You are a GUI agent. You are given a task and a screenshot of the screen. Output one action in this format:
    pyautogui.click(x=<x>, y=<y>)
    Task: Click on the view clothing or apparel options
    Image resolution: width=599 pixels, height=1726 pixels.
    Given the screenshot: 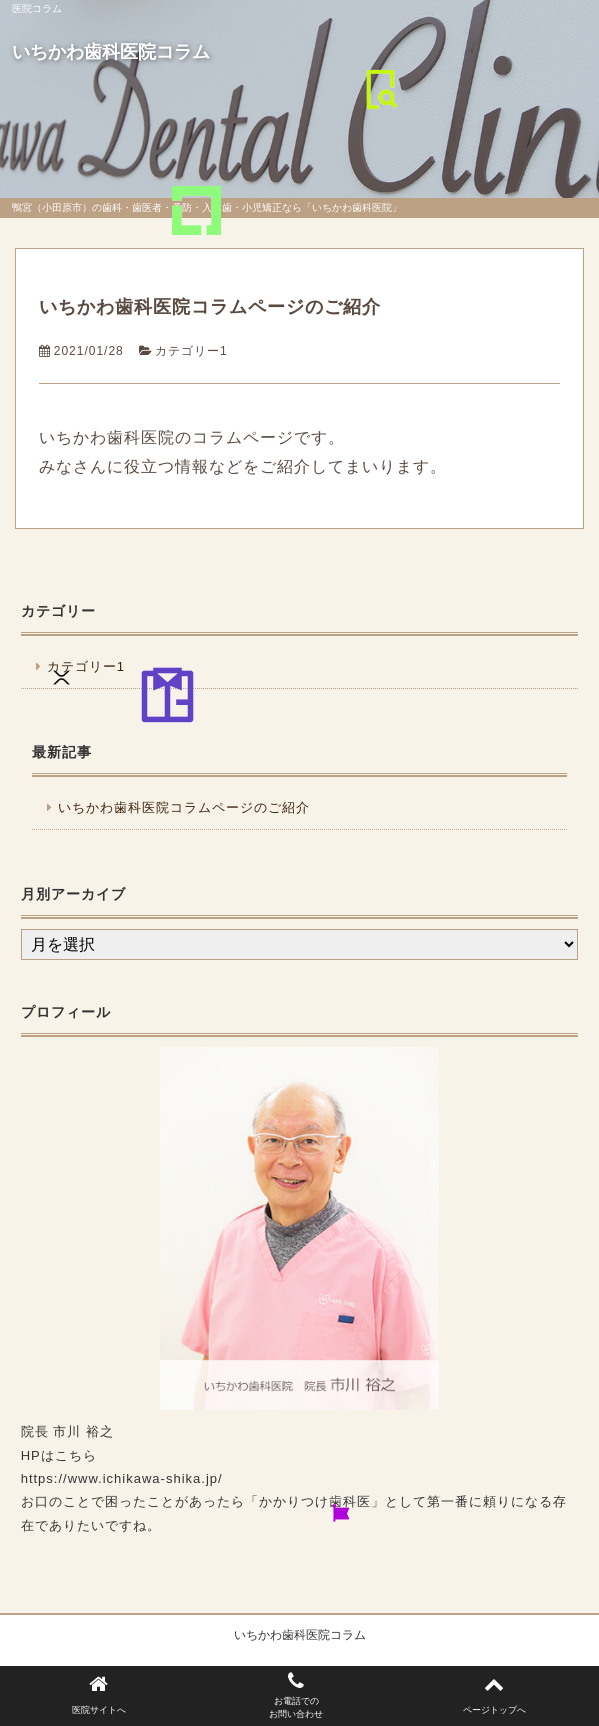 What is the action you would take?
    pyautogui.click(x=167, y=693)
    